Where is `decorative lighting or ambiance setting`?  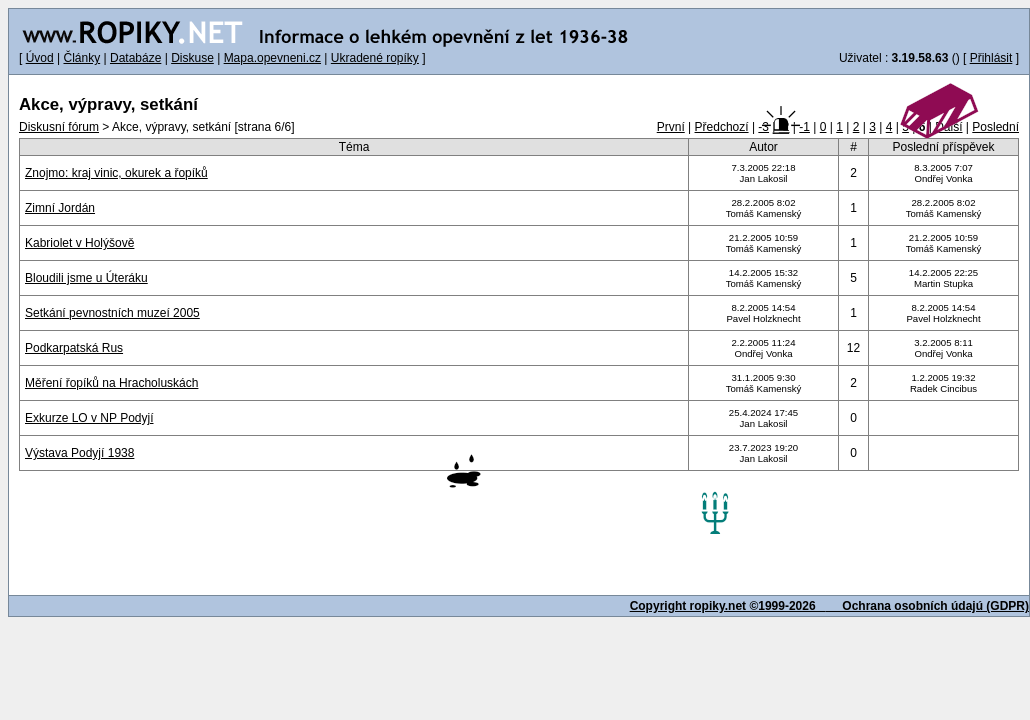
decorative lighting or ambiance setting is located at coordinates (715, 513).